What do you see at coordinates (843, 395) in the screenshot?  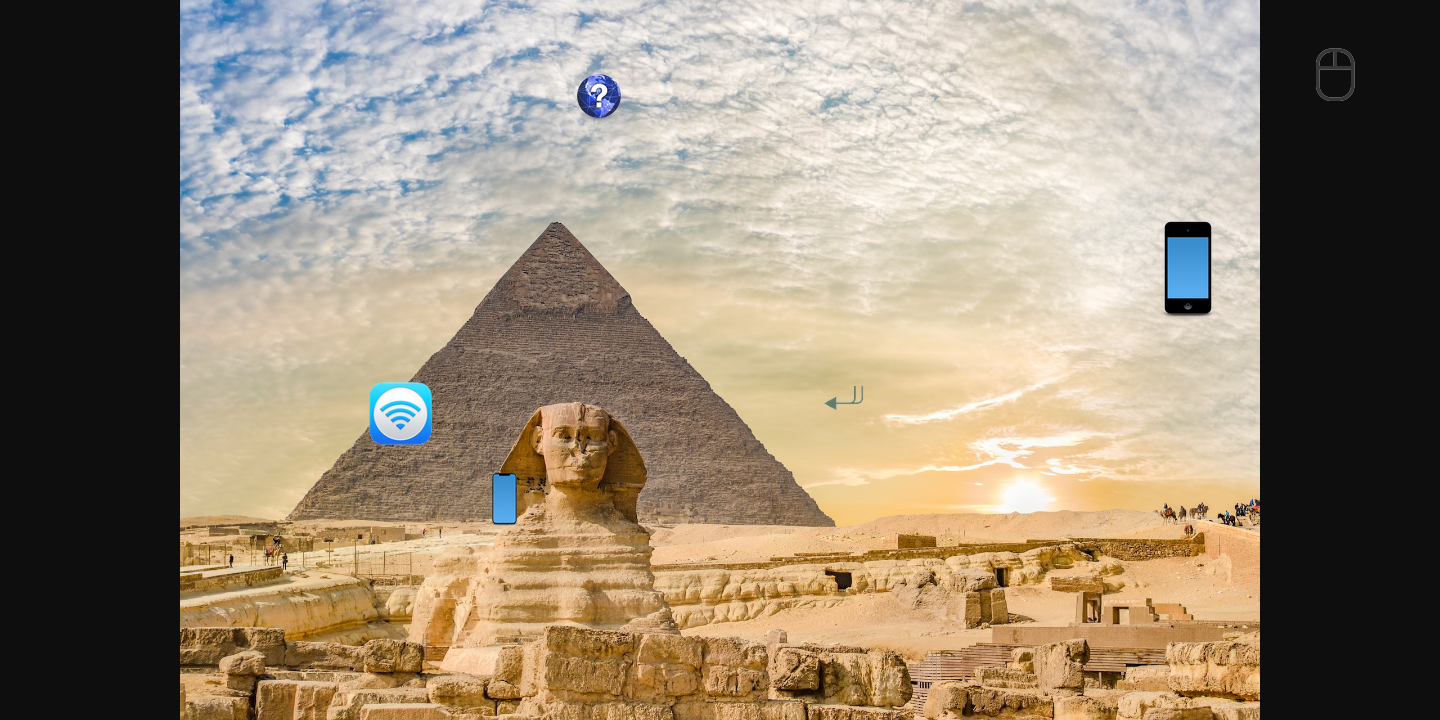 I see `reply to all recipients of an email` at bounding box center [843, 395].